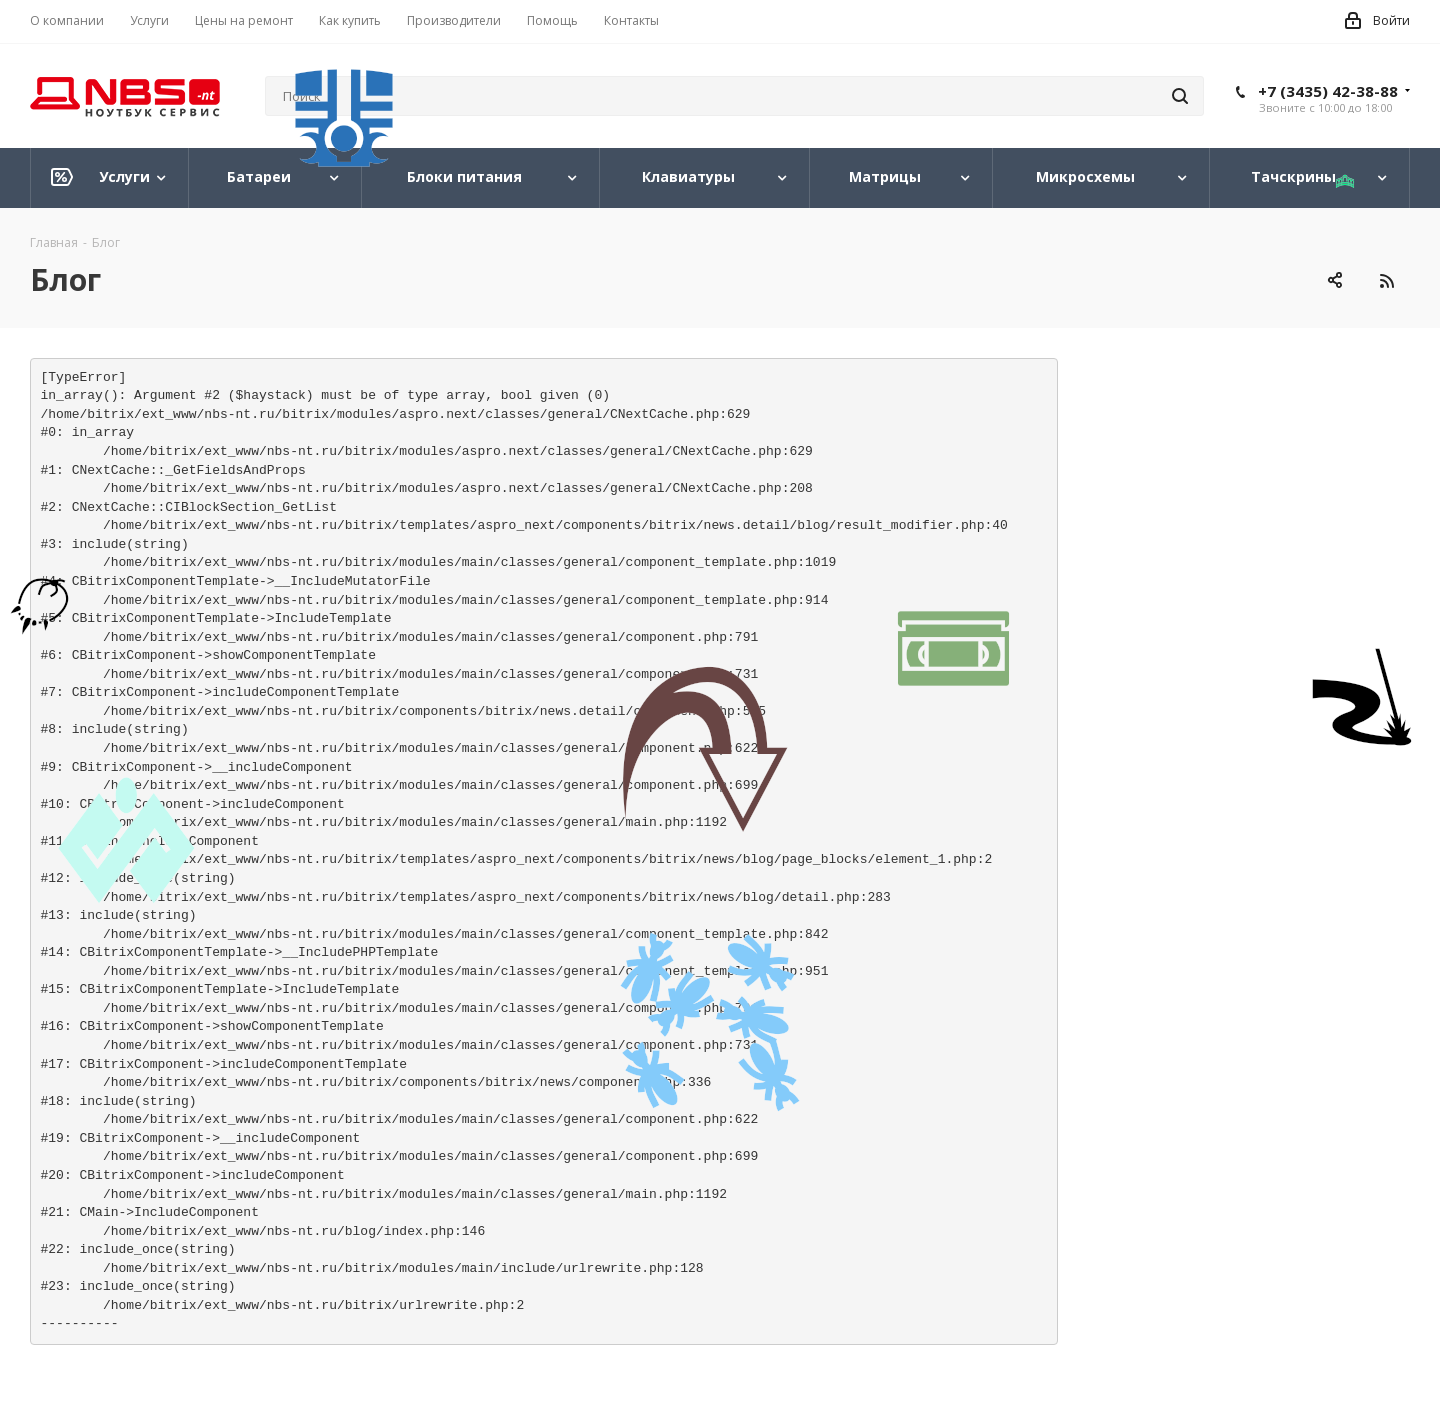 This screenshot has height=1405, width=1440. I want to click on equip a tribal or primitive accessory, so click(39, 606).